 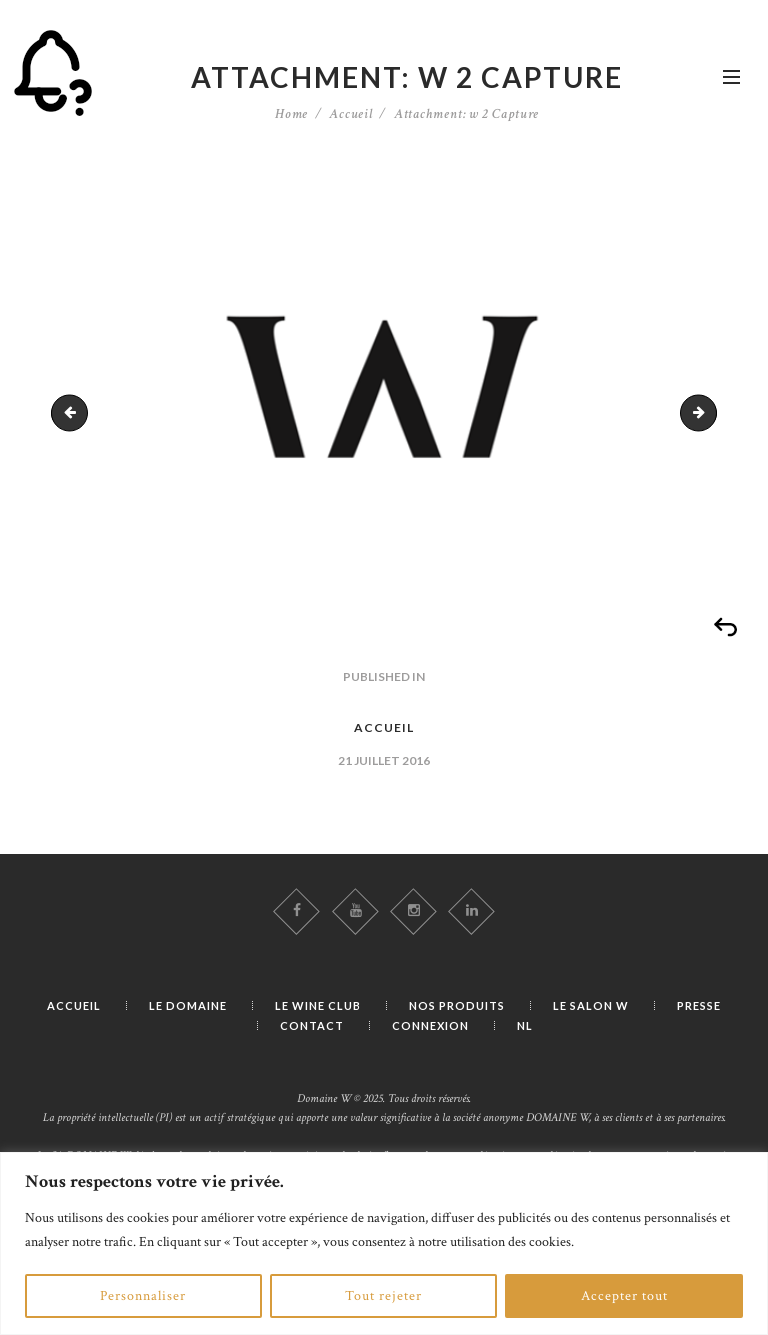 I want to click on notification settings help or FAQ, so click(x=51, y=71).